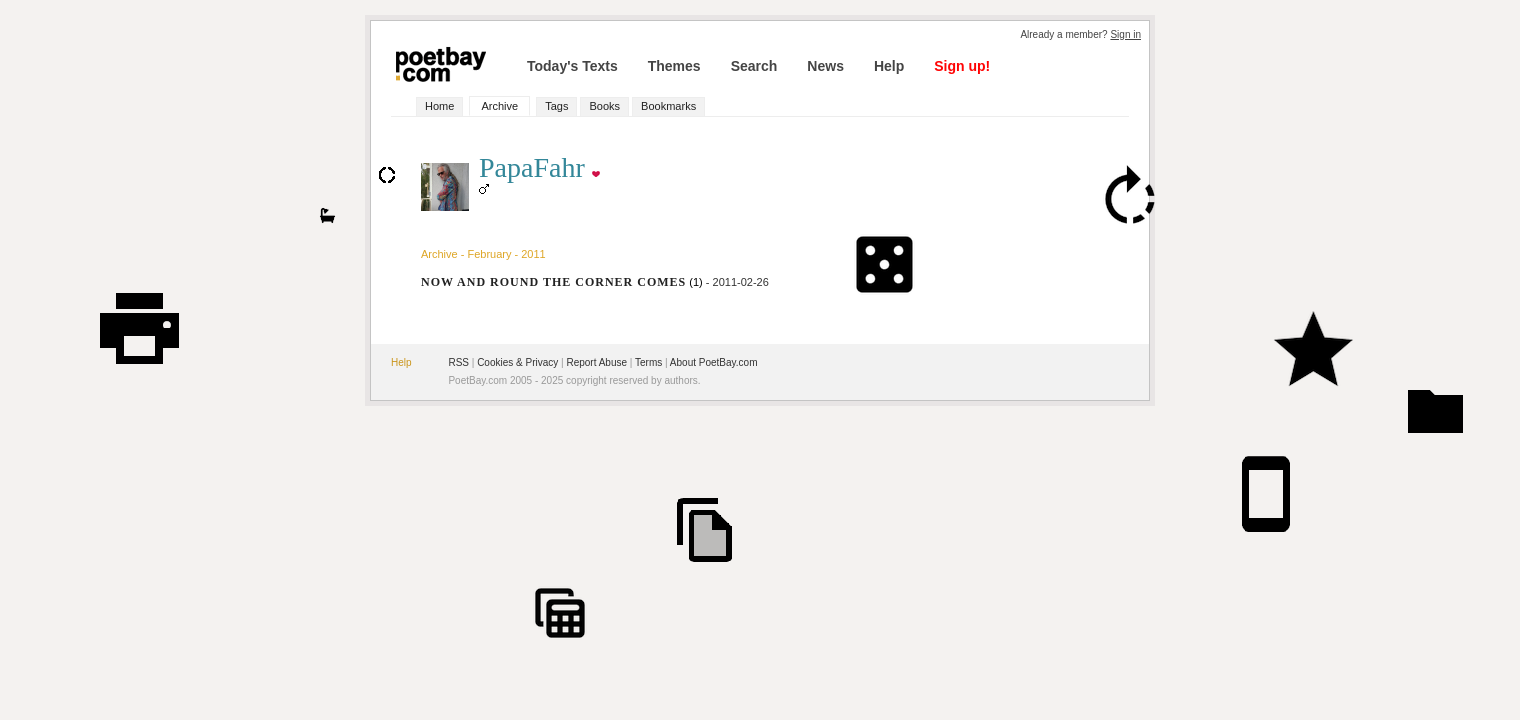 The image size is (1520, 720). I want to click on switch to table view layout, so click(560, 613).